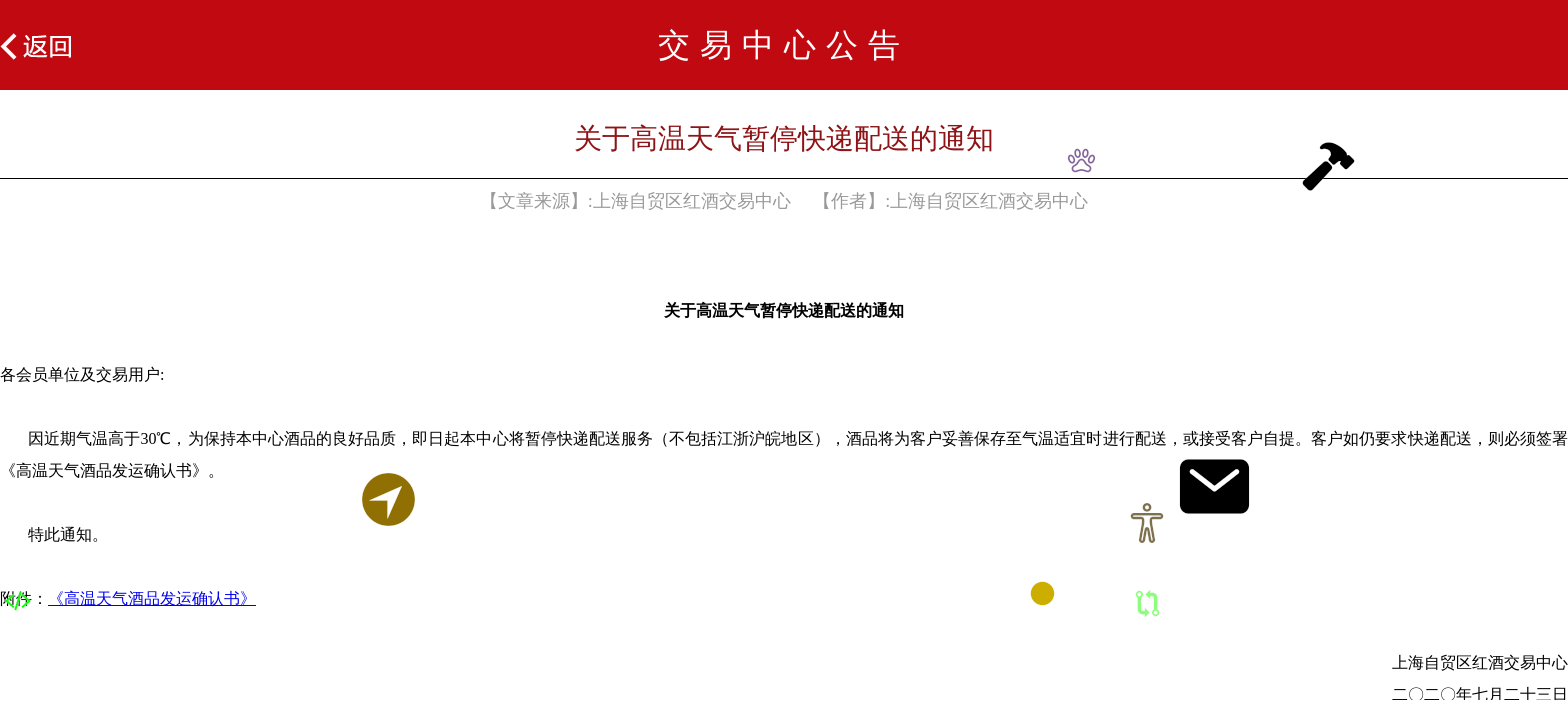 The height and width of the screenshot is (720, 1568). What do you see at coordinates (1042, 593) in the screenshot?
I see `select or mark an item` at bounding box center [1042, 593].